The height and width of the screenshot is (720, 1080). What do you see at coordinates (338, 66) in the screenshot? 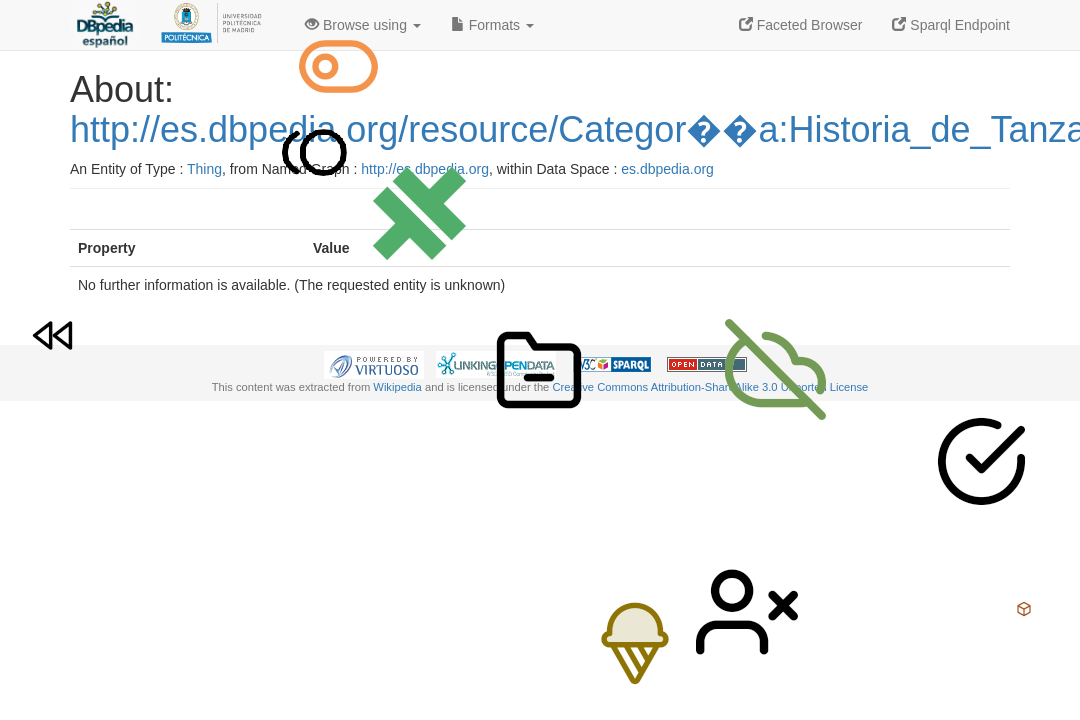
I see `toggle switch in off position` at bounding box center [338, 66].